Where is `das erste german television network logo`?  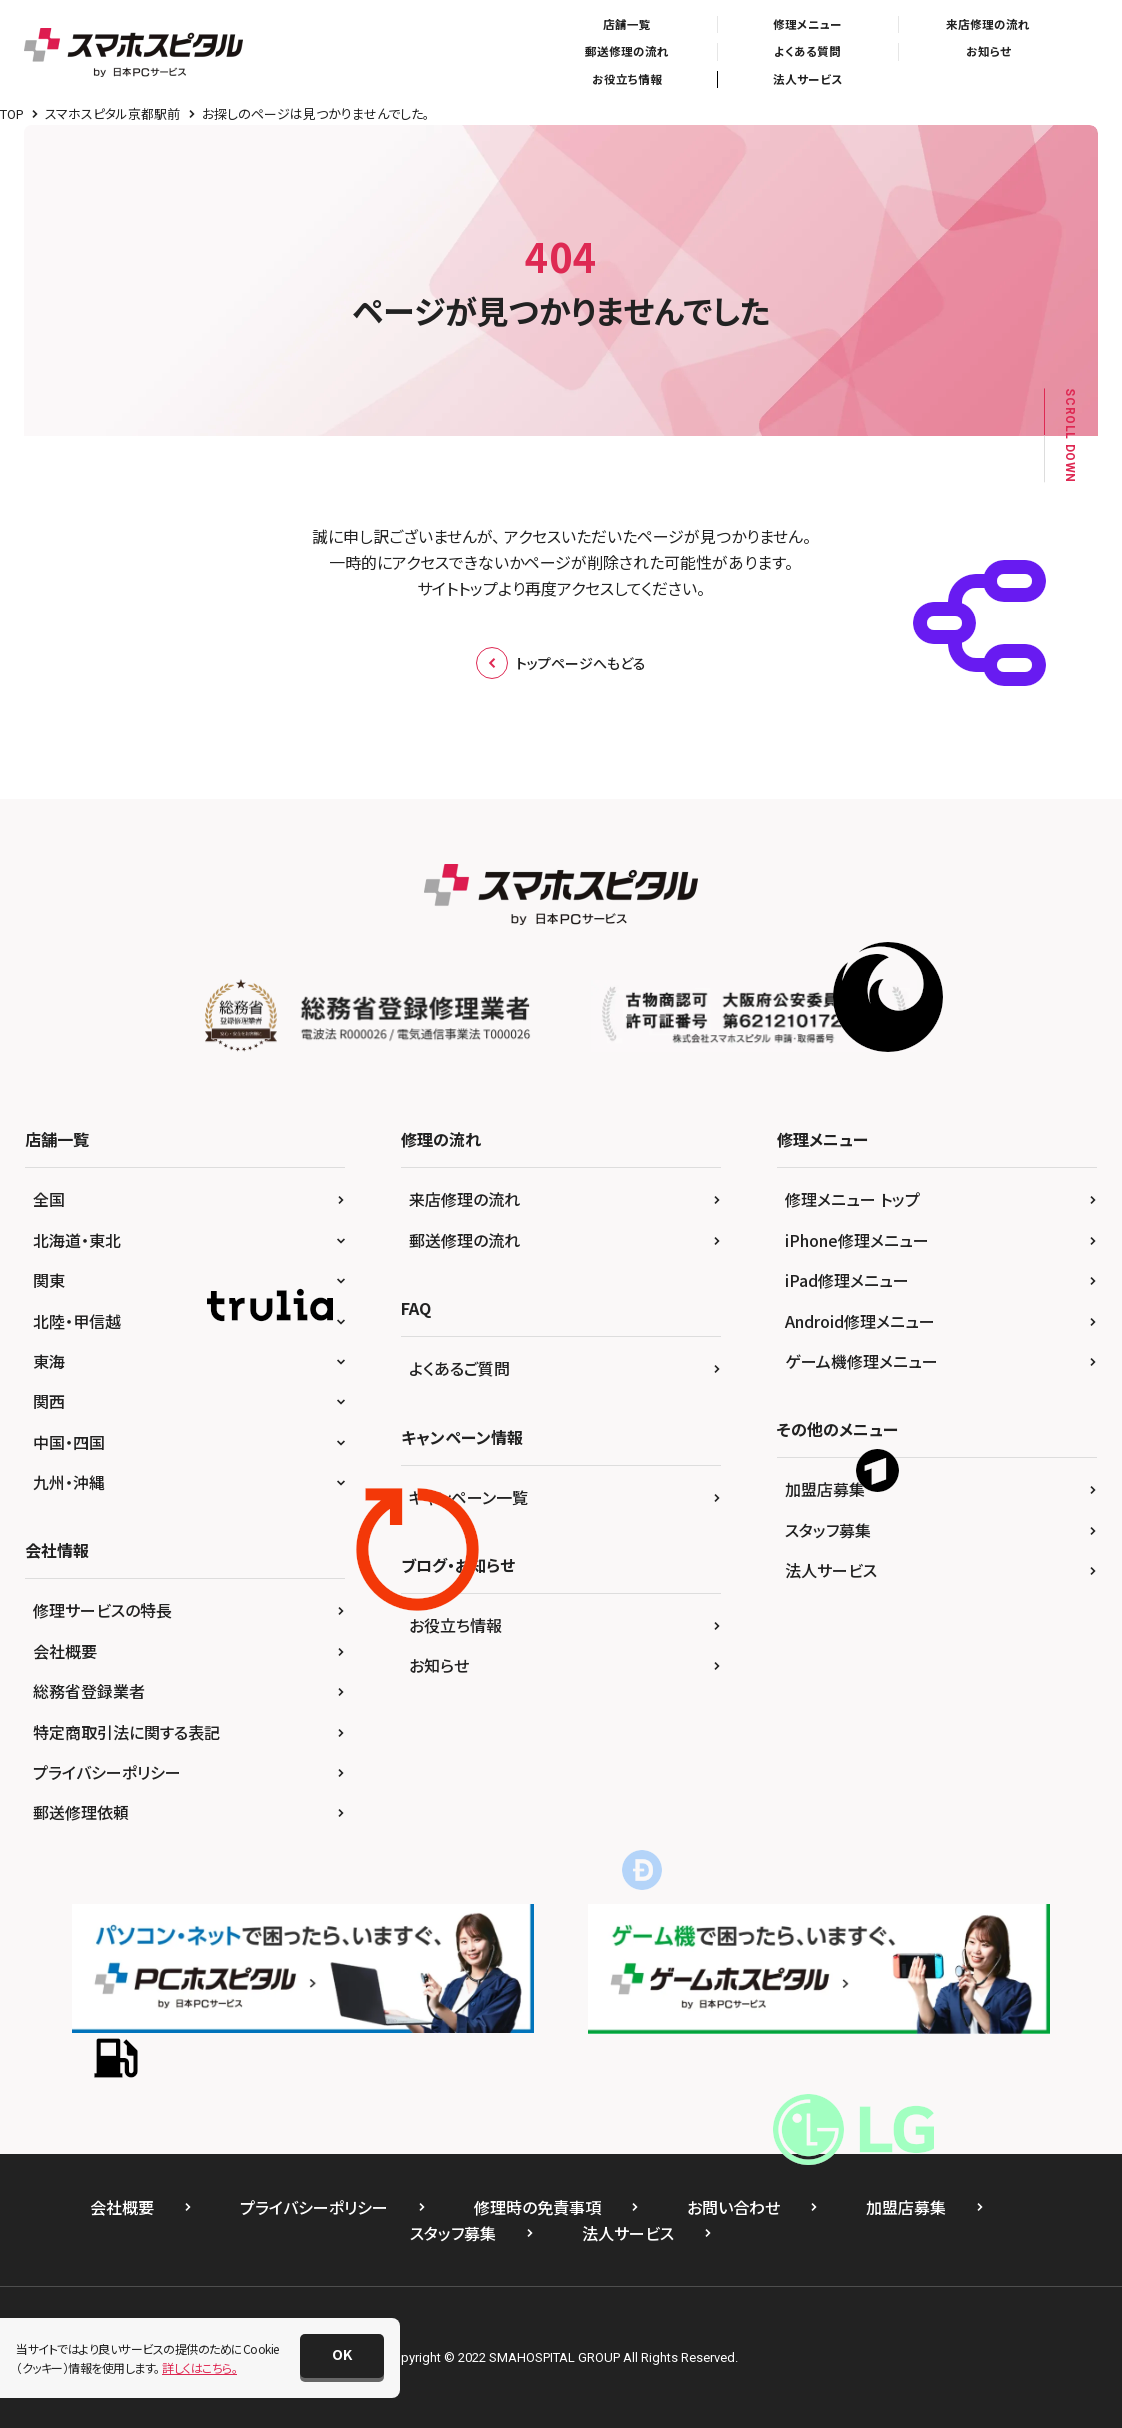 das erste german television network logo is located at coordinates (877, 1470).